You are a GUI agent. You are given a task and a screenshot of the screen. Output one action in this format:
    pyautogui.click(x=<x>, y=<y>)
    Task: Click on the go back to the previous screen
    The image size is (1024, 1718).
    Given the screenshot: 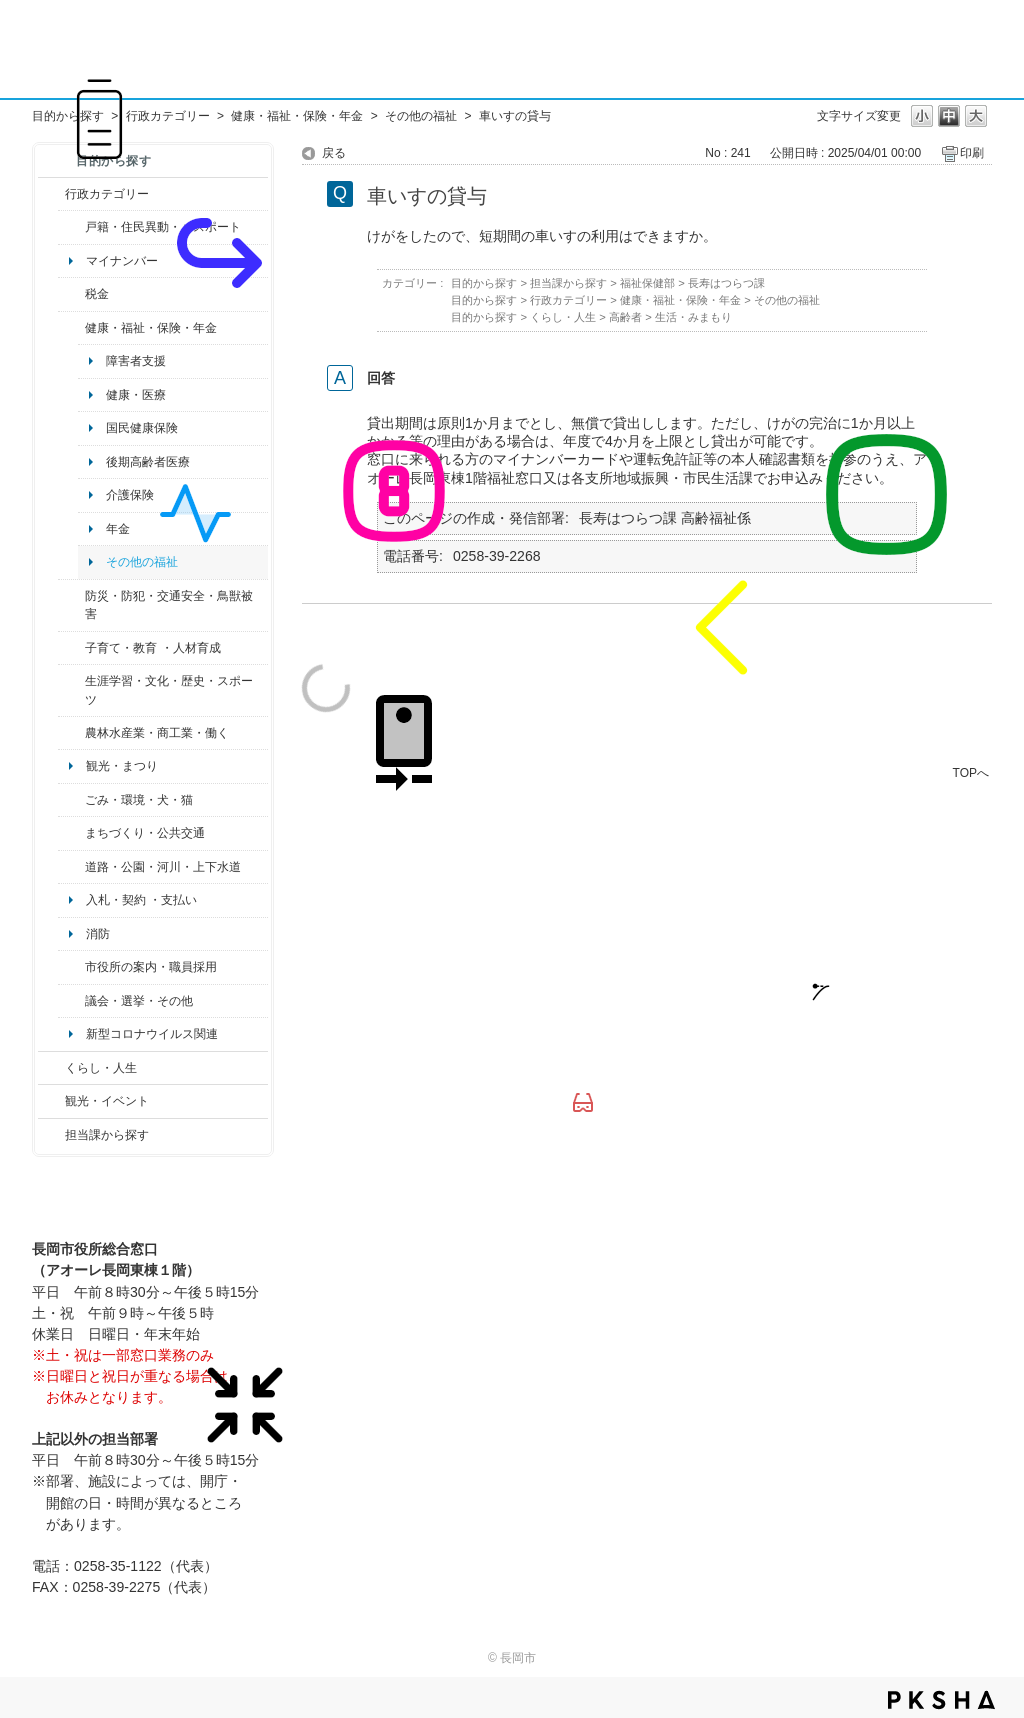 What is the action you would take?
    pyautogui.click(x=721, y=627)
    